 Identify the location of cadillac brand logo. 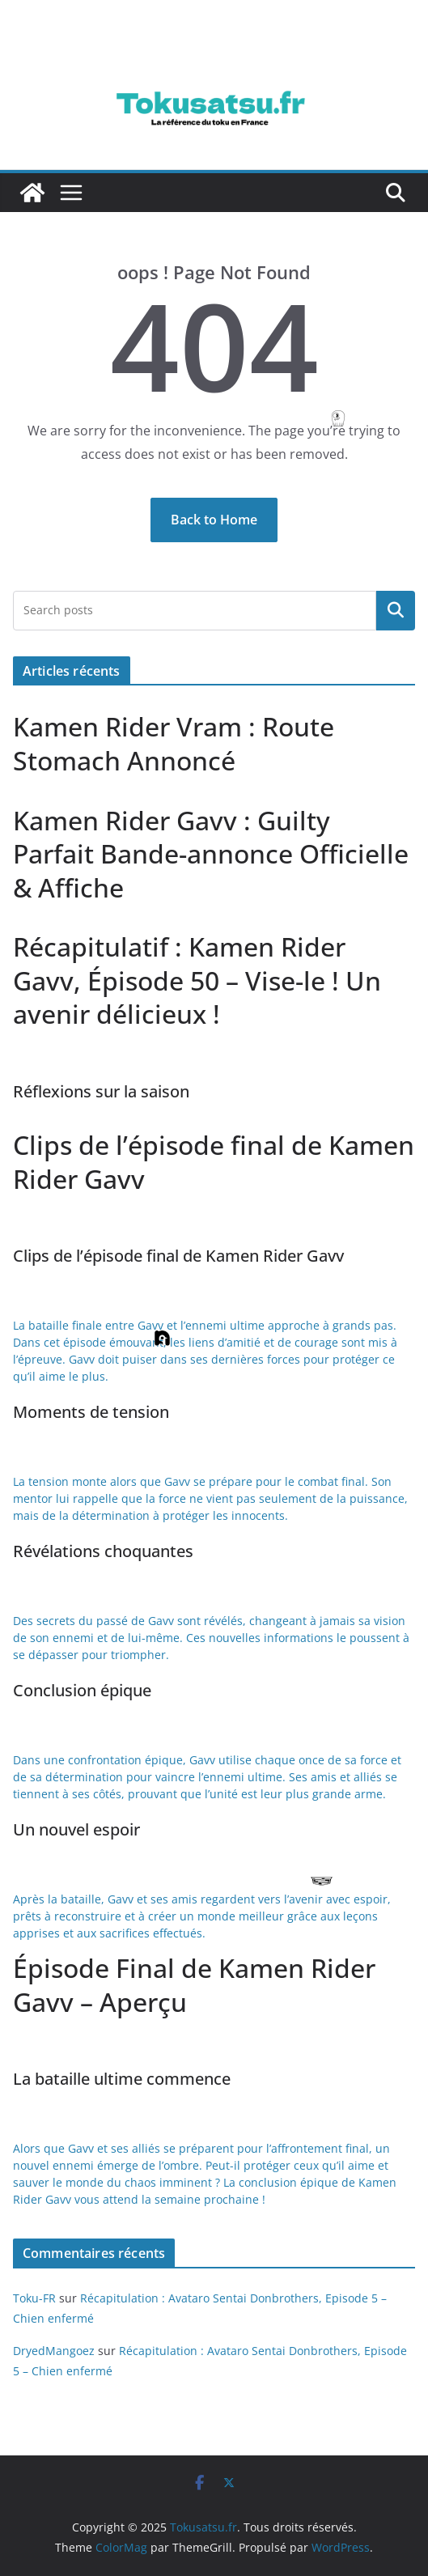
(321, 1881).